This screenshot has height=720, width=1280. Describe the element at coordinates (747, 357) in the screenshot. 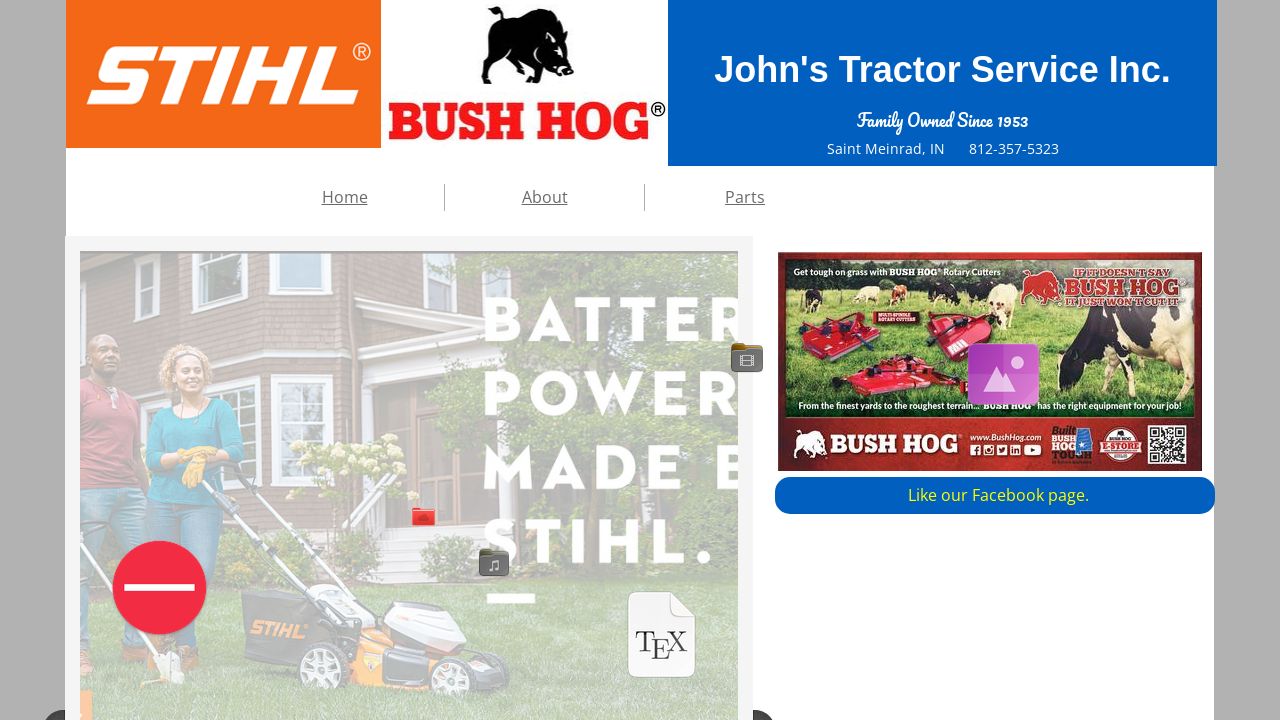

I see `open videos folder` at that location.